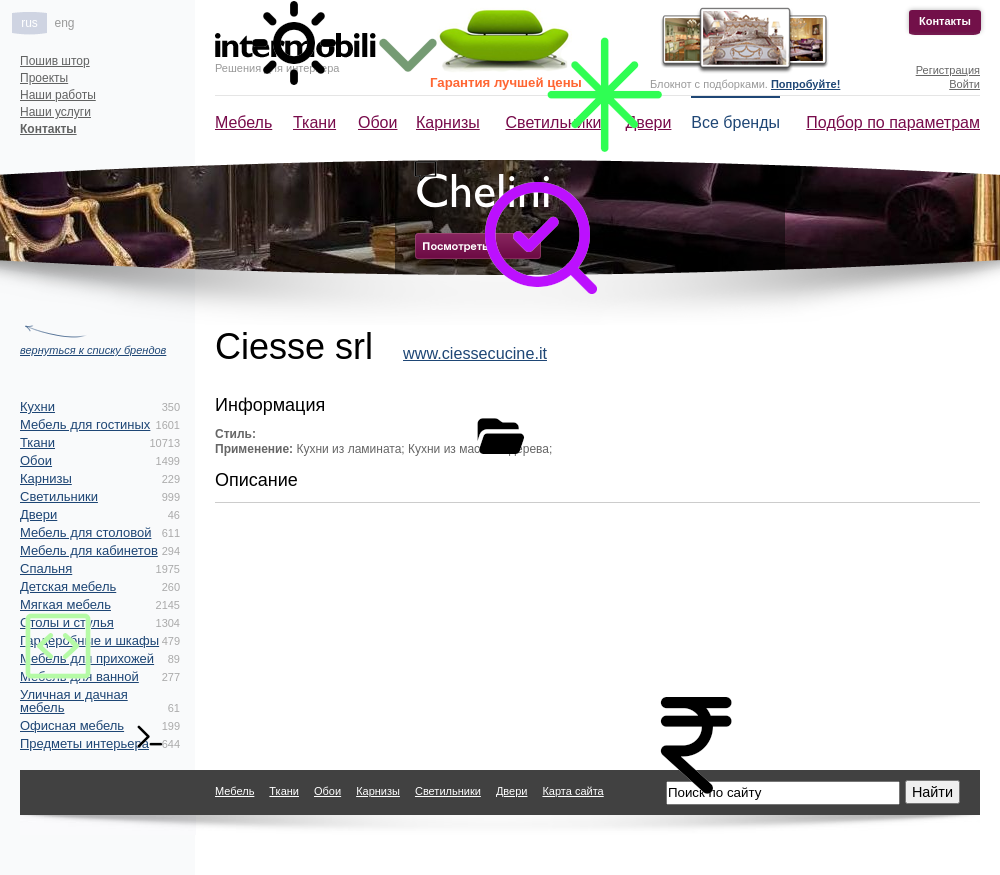  I want to click on indicates a featured or starred item, so click(606, 96).